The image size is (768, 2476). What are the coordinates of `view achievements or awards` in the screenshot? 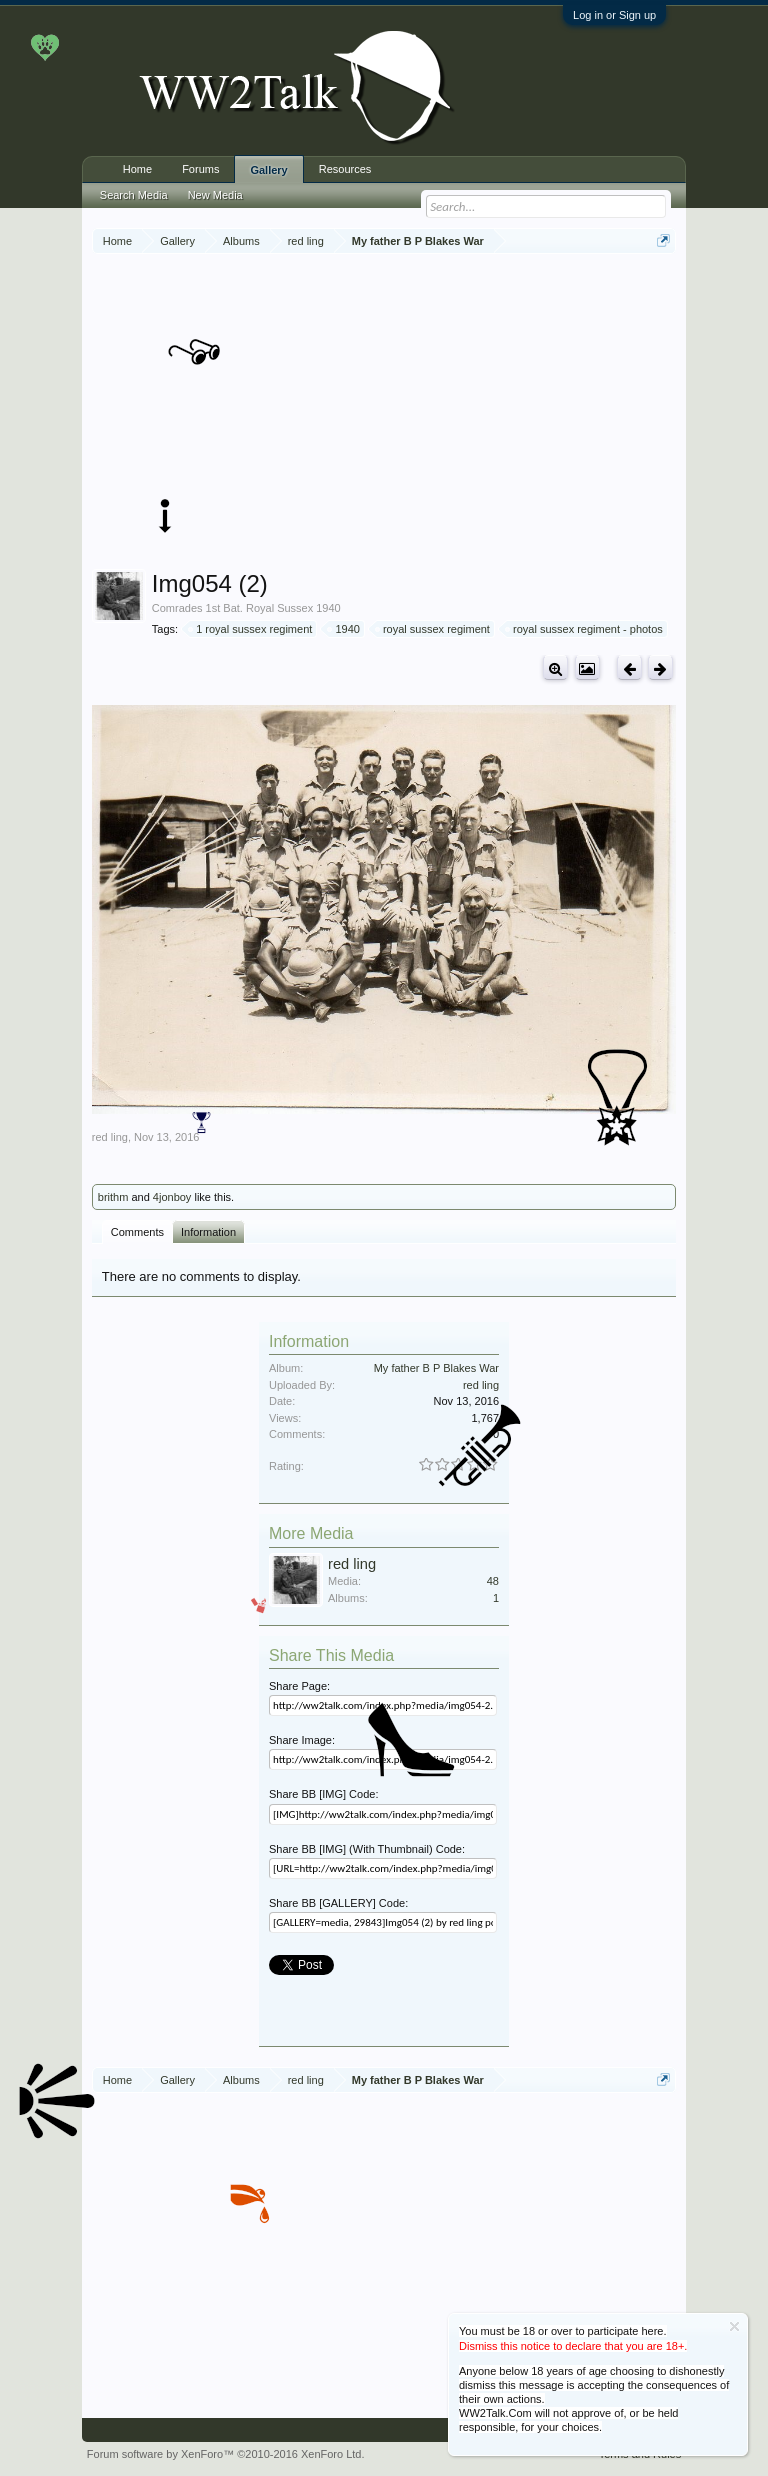 It's located at (201, 1122).